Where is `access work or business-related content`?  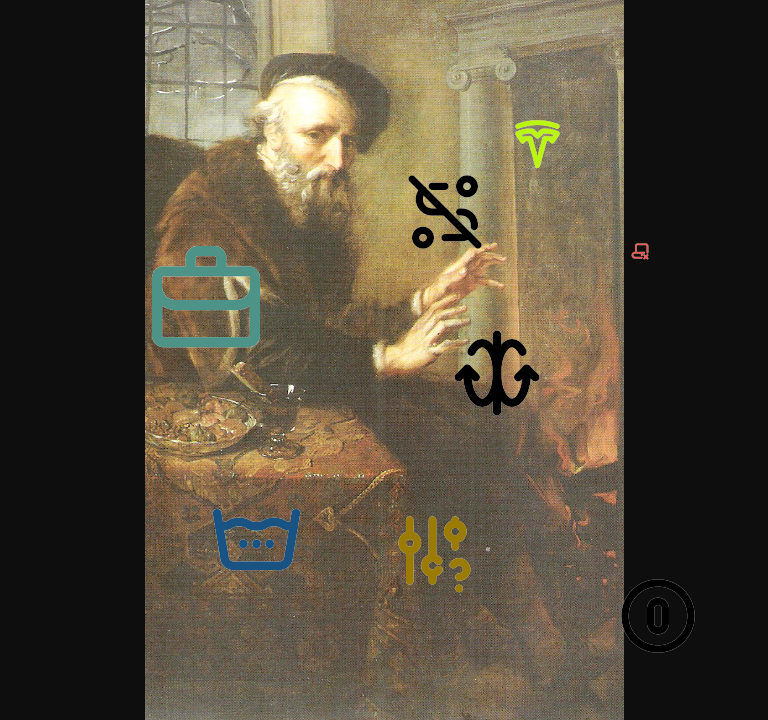 access work or business-related content is located at coordinates (206, 300).